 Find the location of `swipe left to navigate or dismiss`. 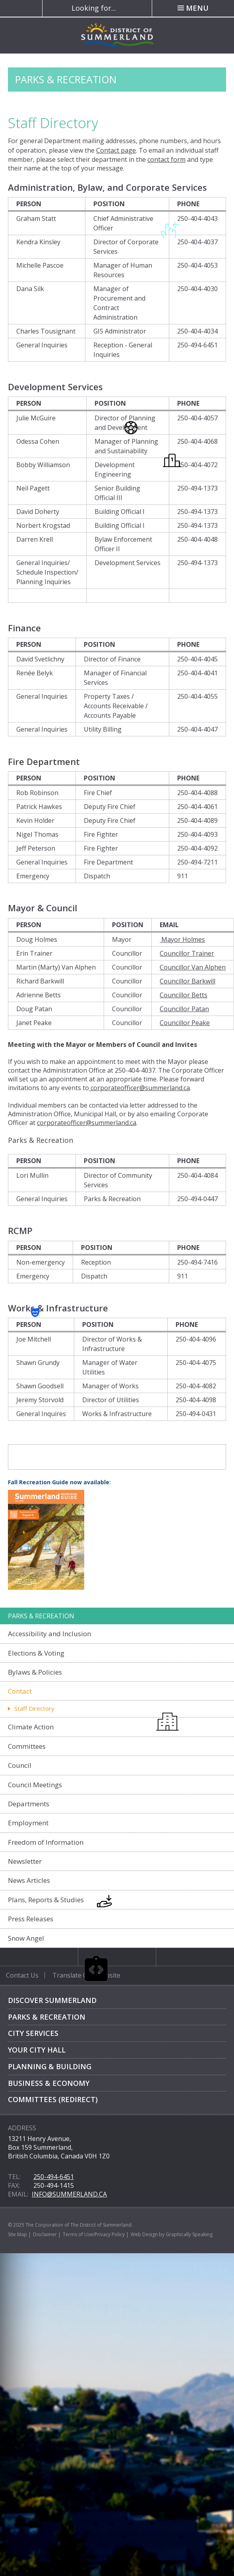

swipe left to navigate or dismiss is located at coordinates (169, 230).